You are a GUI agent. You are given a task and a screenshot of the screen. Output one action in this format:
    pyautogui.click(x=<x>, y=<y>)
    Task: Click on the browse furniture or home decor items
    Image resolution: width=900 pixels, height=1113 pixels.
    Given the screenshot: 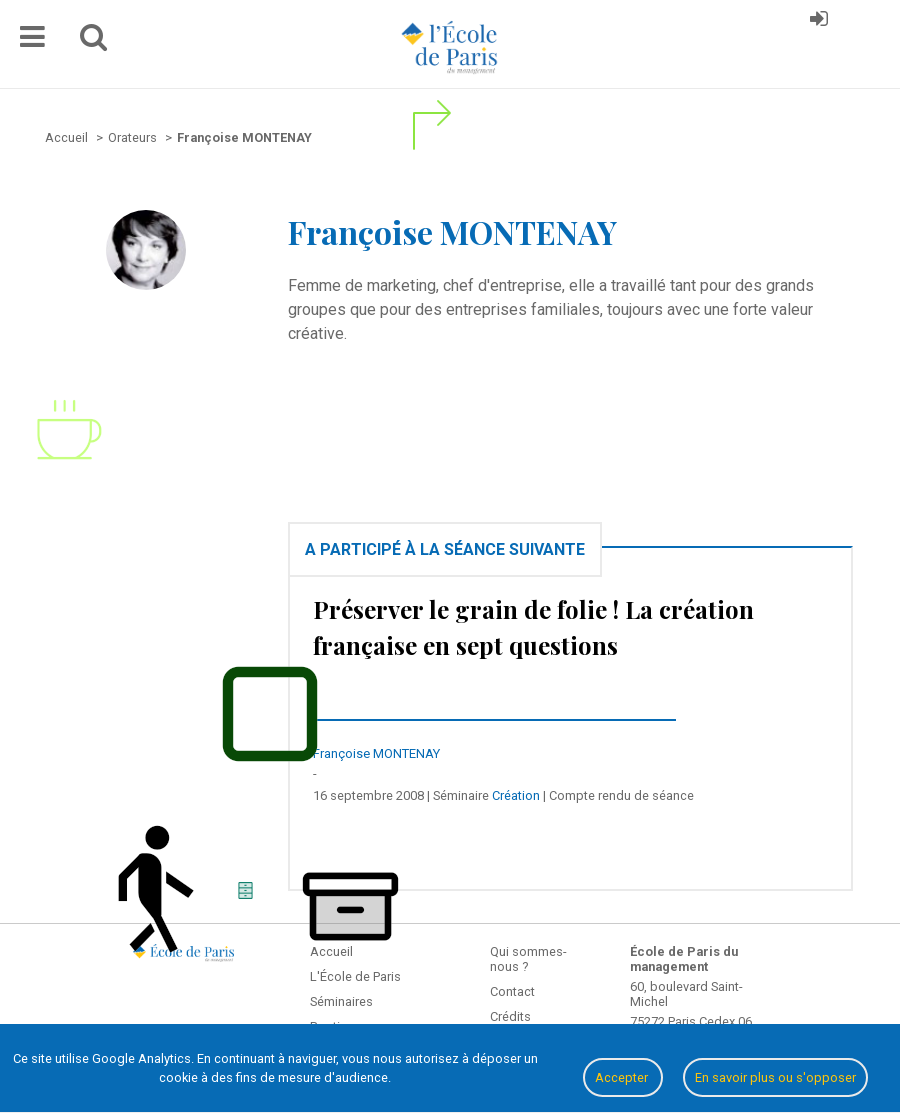 What is the action you would take?
    pyautogui.click(x=245, y=890)
    